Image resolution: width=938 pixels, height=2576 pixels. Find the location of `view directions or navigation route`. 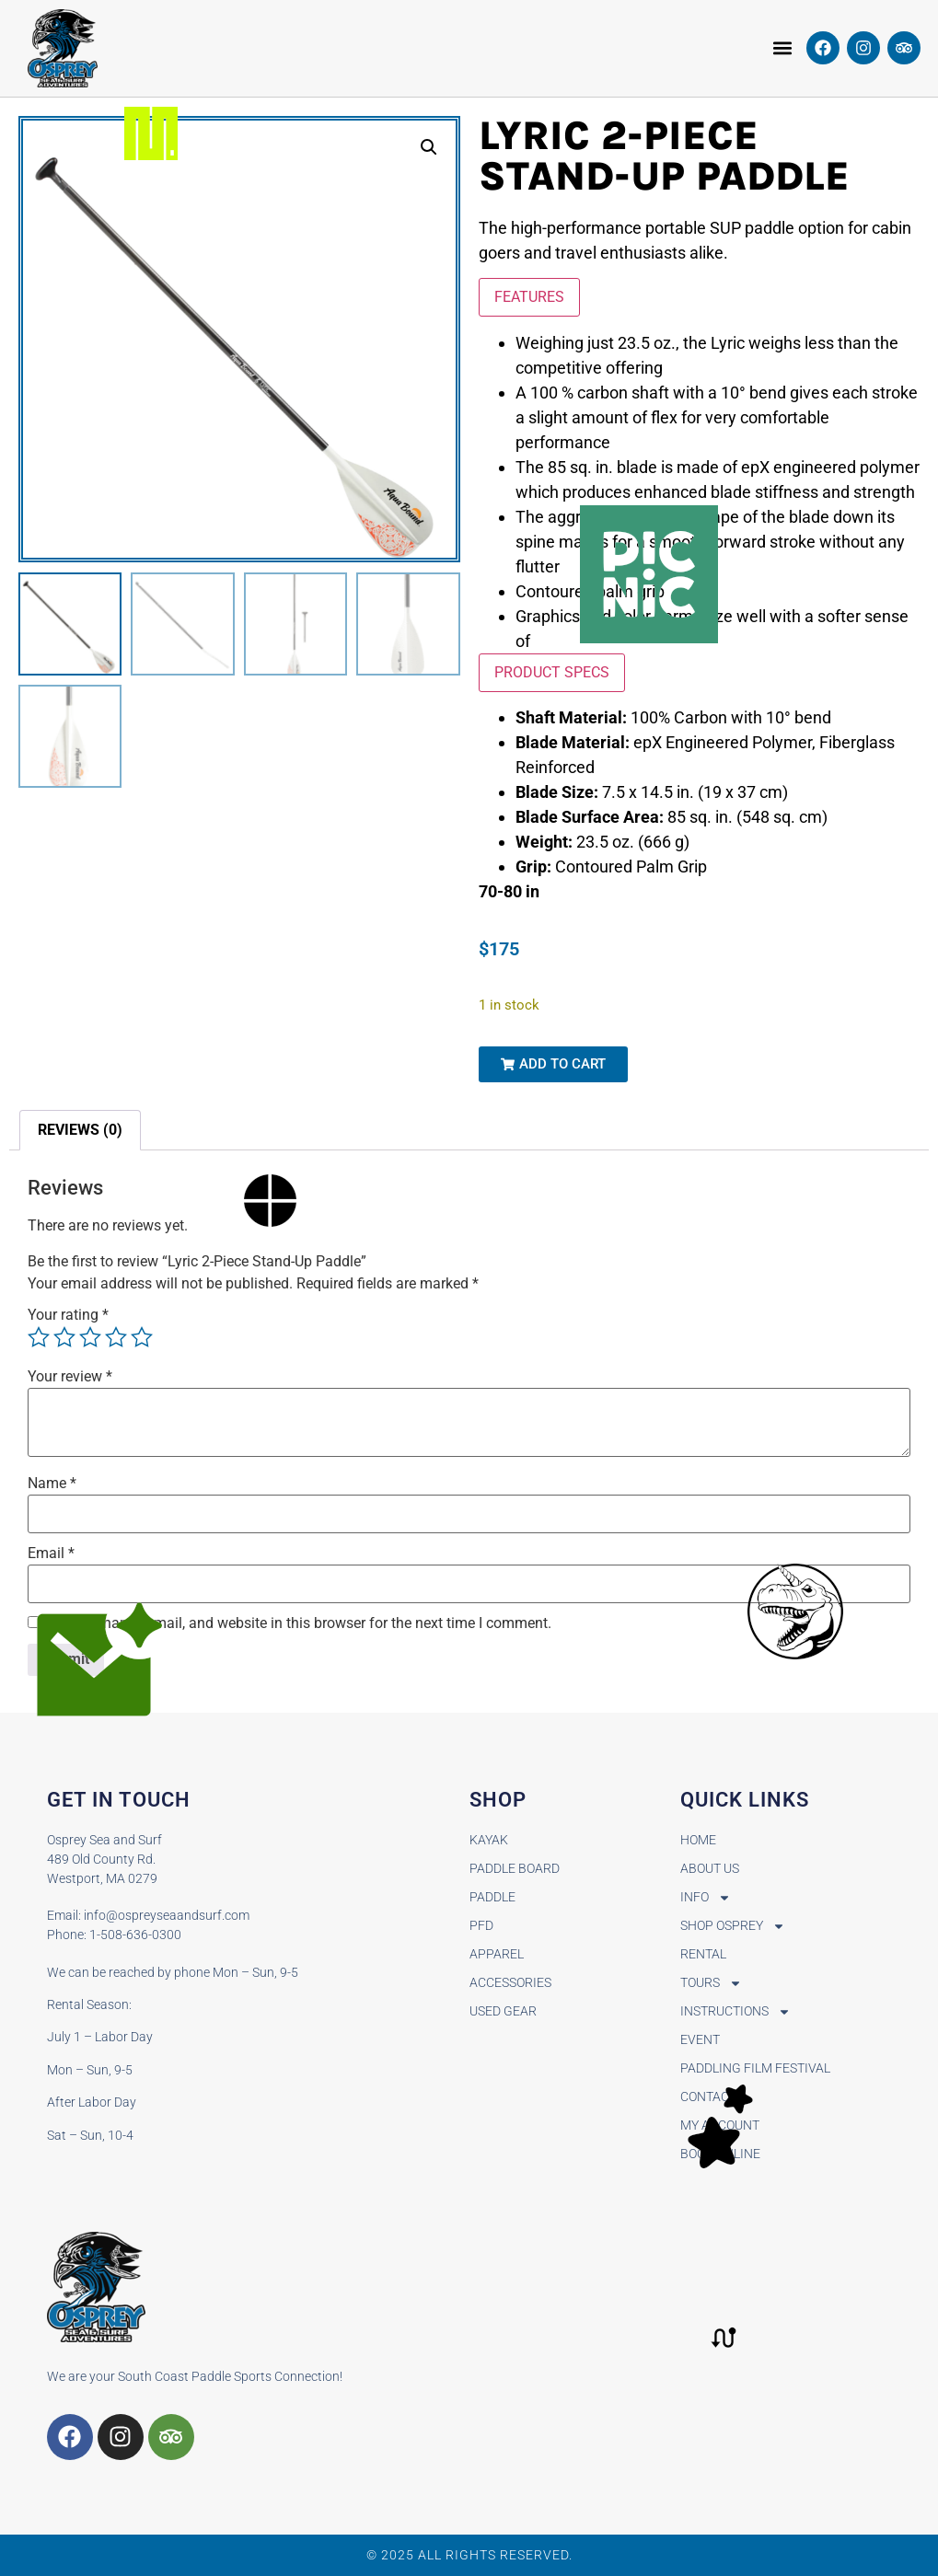

view directions or navigation route is located at coordinates (724, 2338).